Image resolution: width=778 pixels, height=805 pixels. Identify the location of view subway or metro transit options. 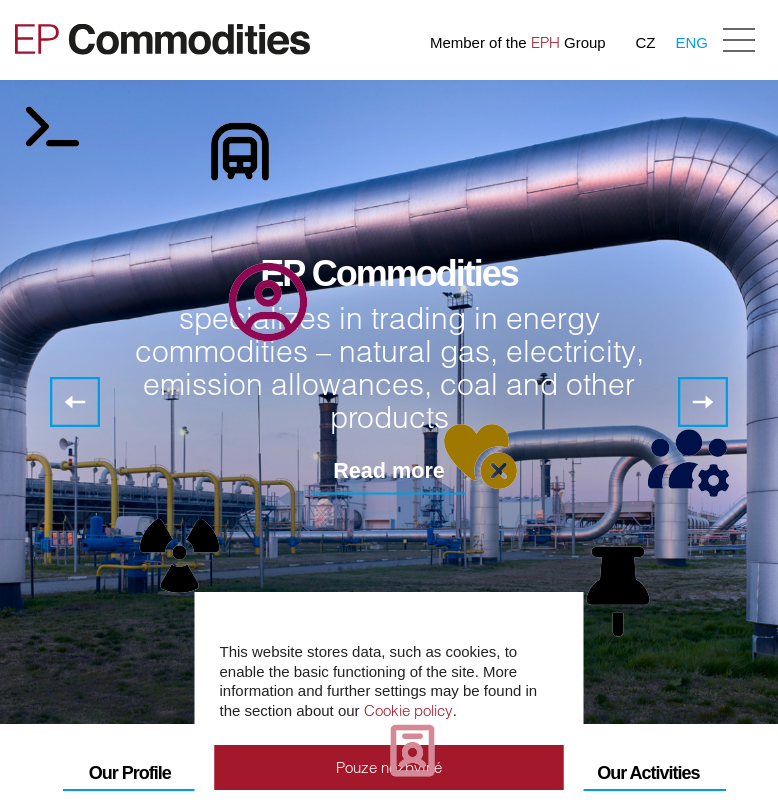
(240, 154).